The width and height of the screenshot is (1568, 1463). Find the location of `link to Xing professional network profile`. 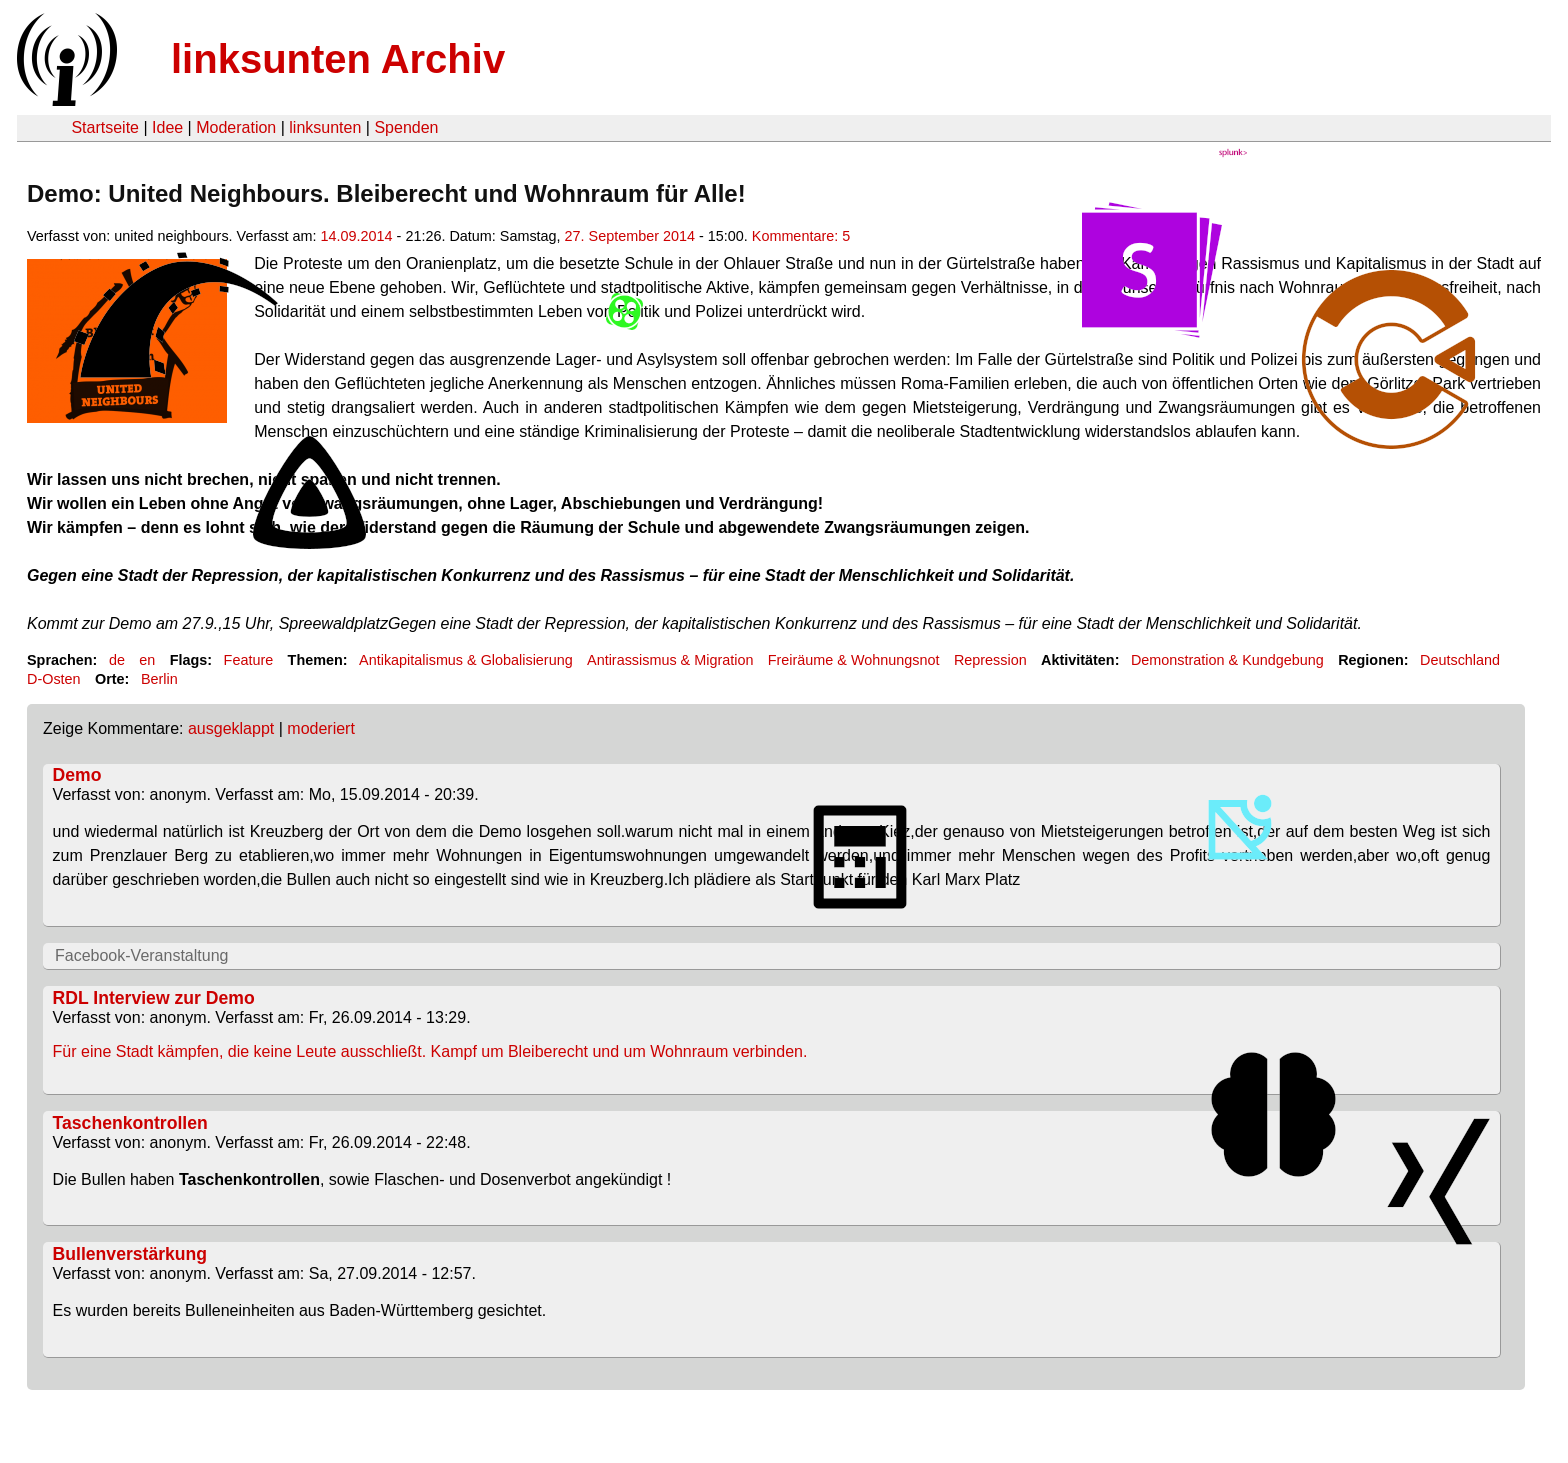

link to Xing professional network profile is located at coordinates (1432, 1176).